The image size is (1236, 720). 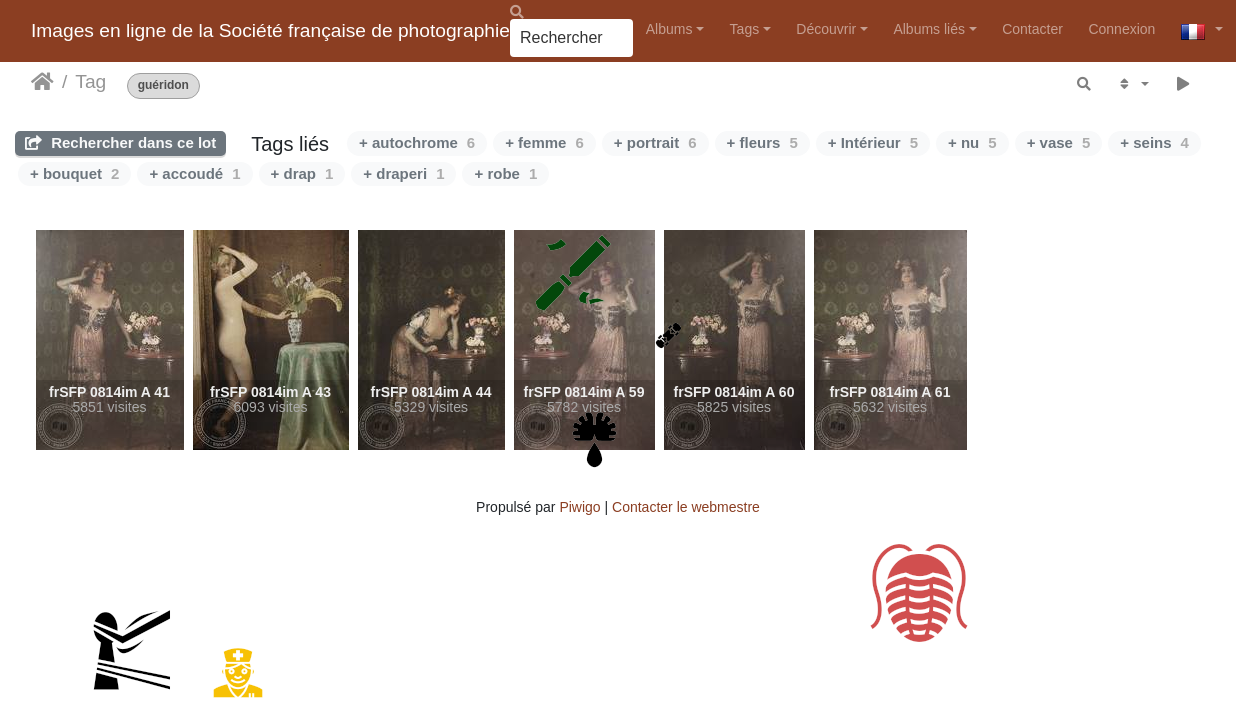 What do you see at coordinates (238, 673) in the screenshot?
I see `view male nurse profile or contact` at bounding box center [238, 673].